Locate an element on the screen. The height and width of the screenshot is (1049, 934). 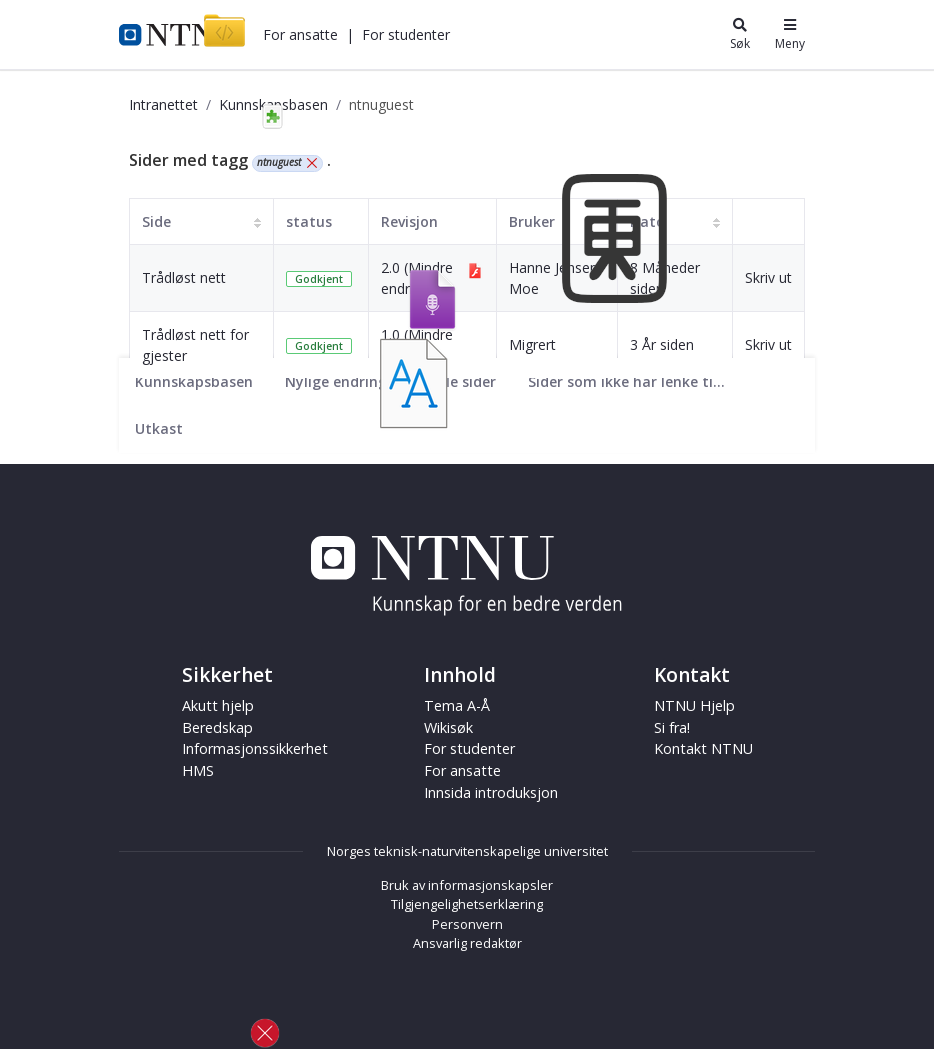
launch gnome mahjongg tile matching game is located at coordinates (618, 238).